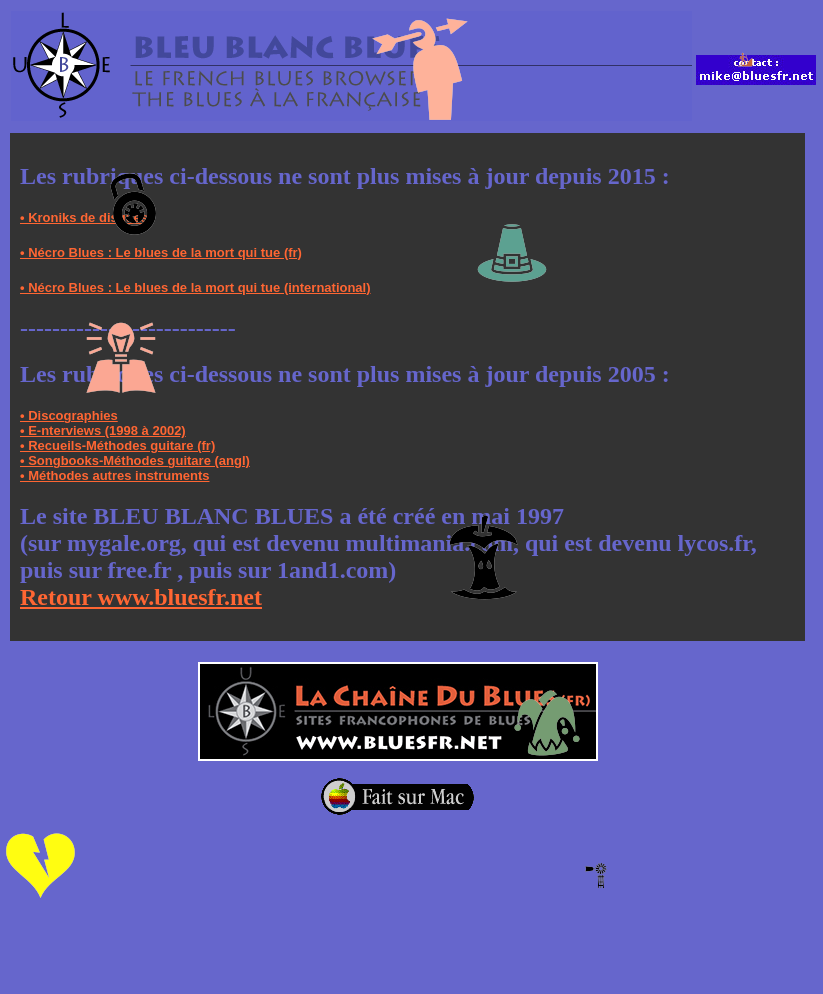  I want to click on indicates a critical hit or headshot in gameplay, so click(423, 69).